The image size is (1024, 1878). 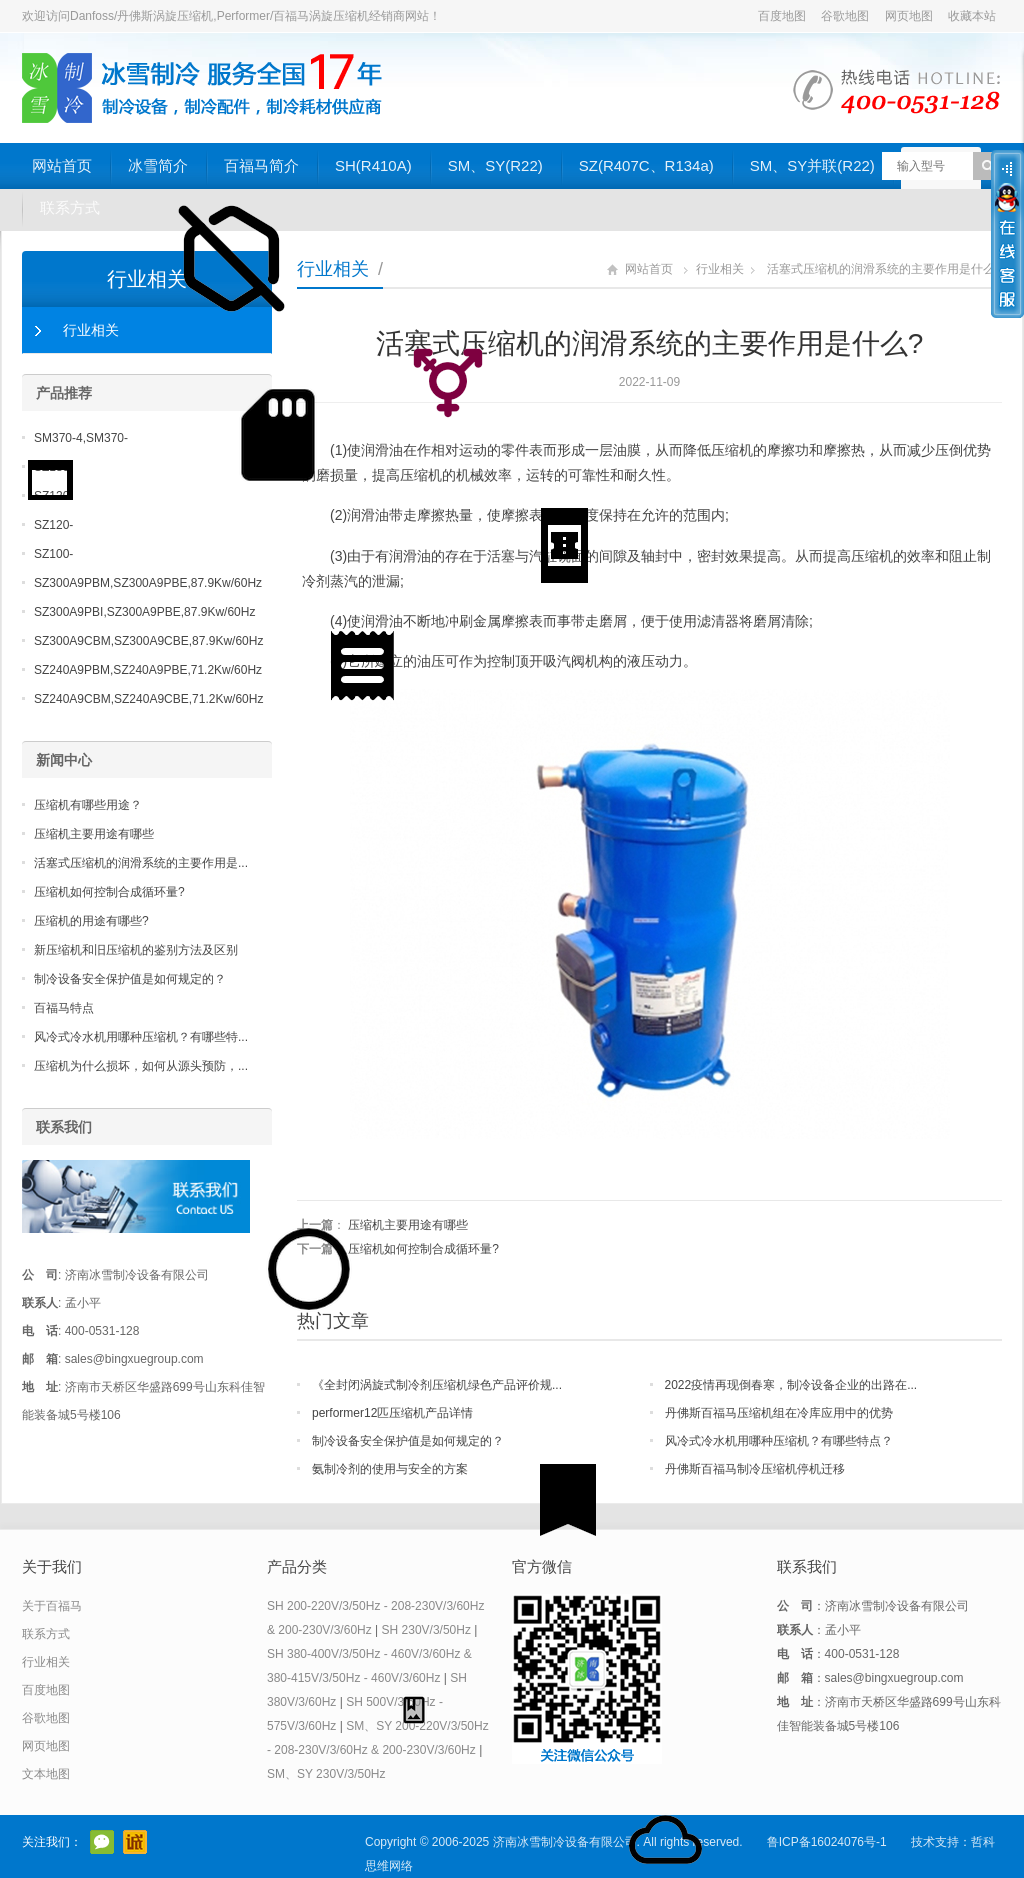 I want to click on open a web page or browser window, so click(x=50, y=480).